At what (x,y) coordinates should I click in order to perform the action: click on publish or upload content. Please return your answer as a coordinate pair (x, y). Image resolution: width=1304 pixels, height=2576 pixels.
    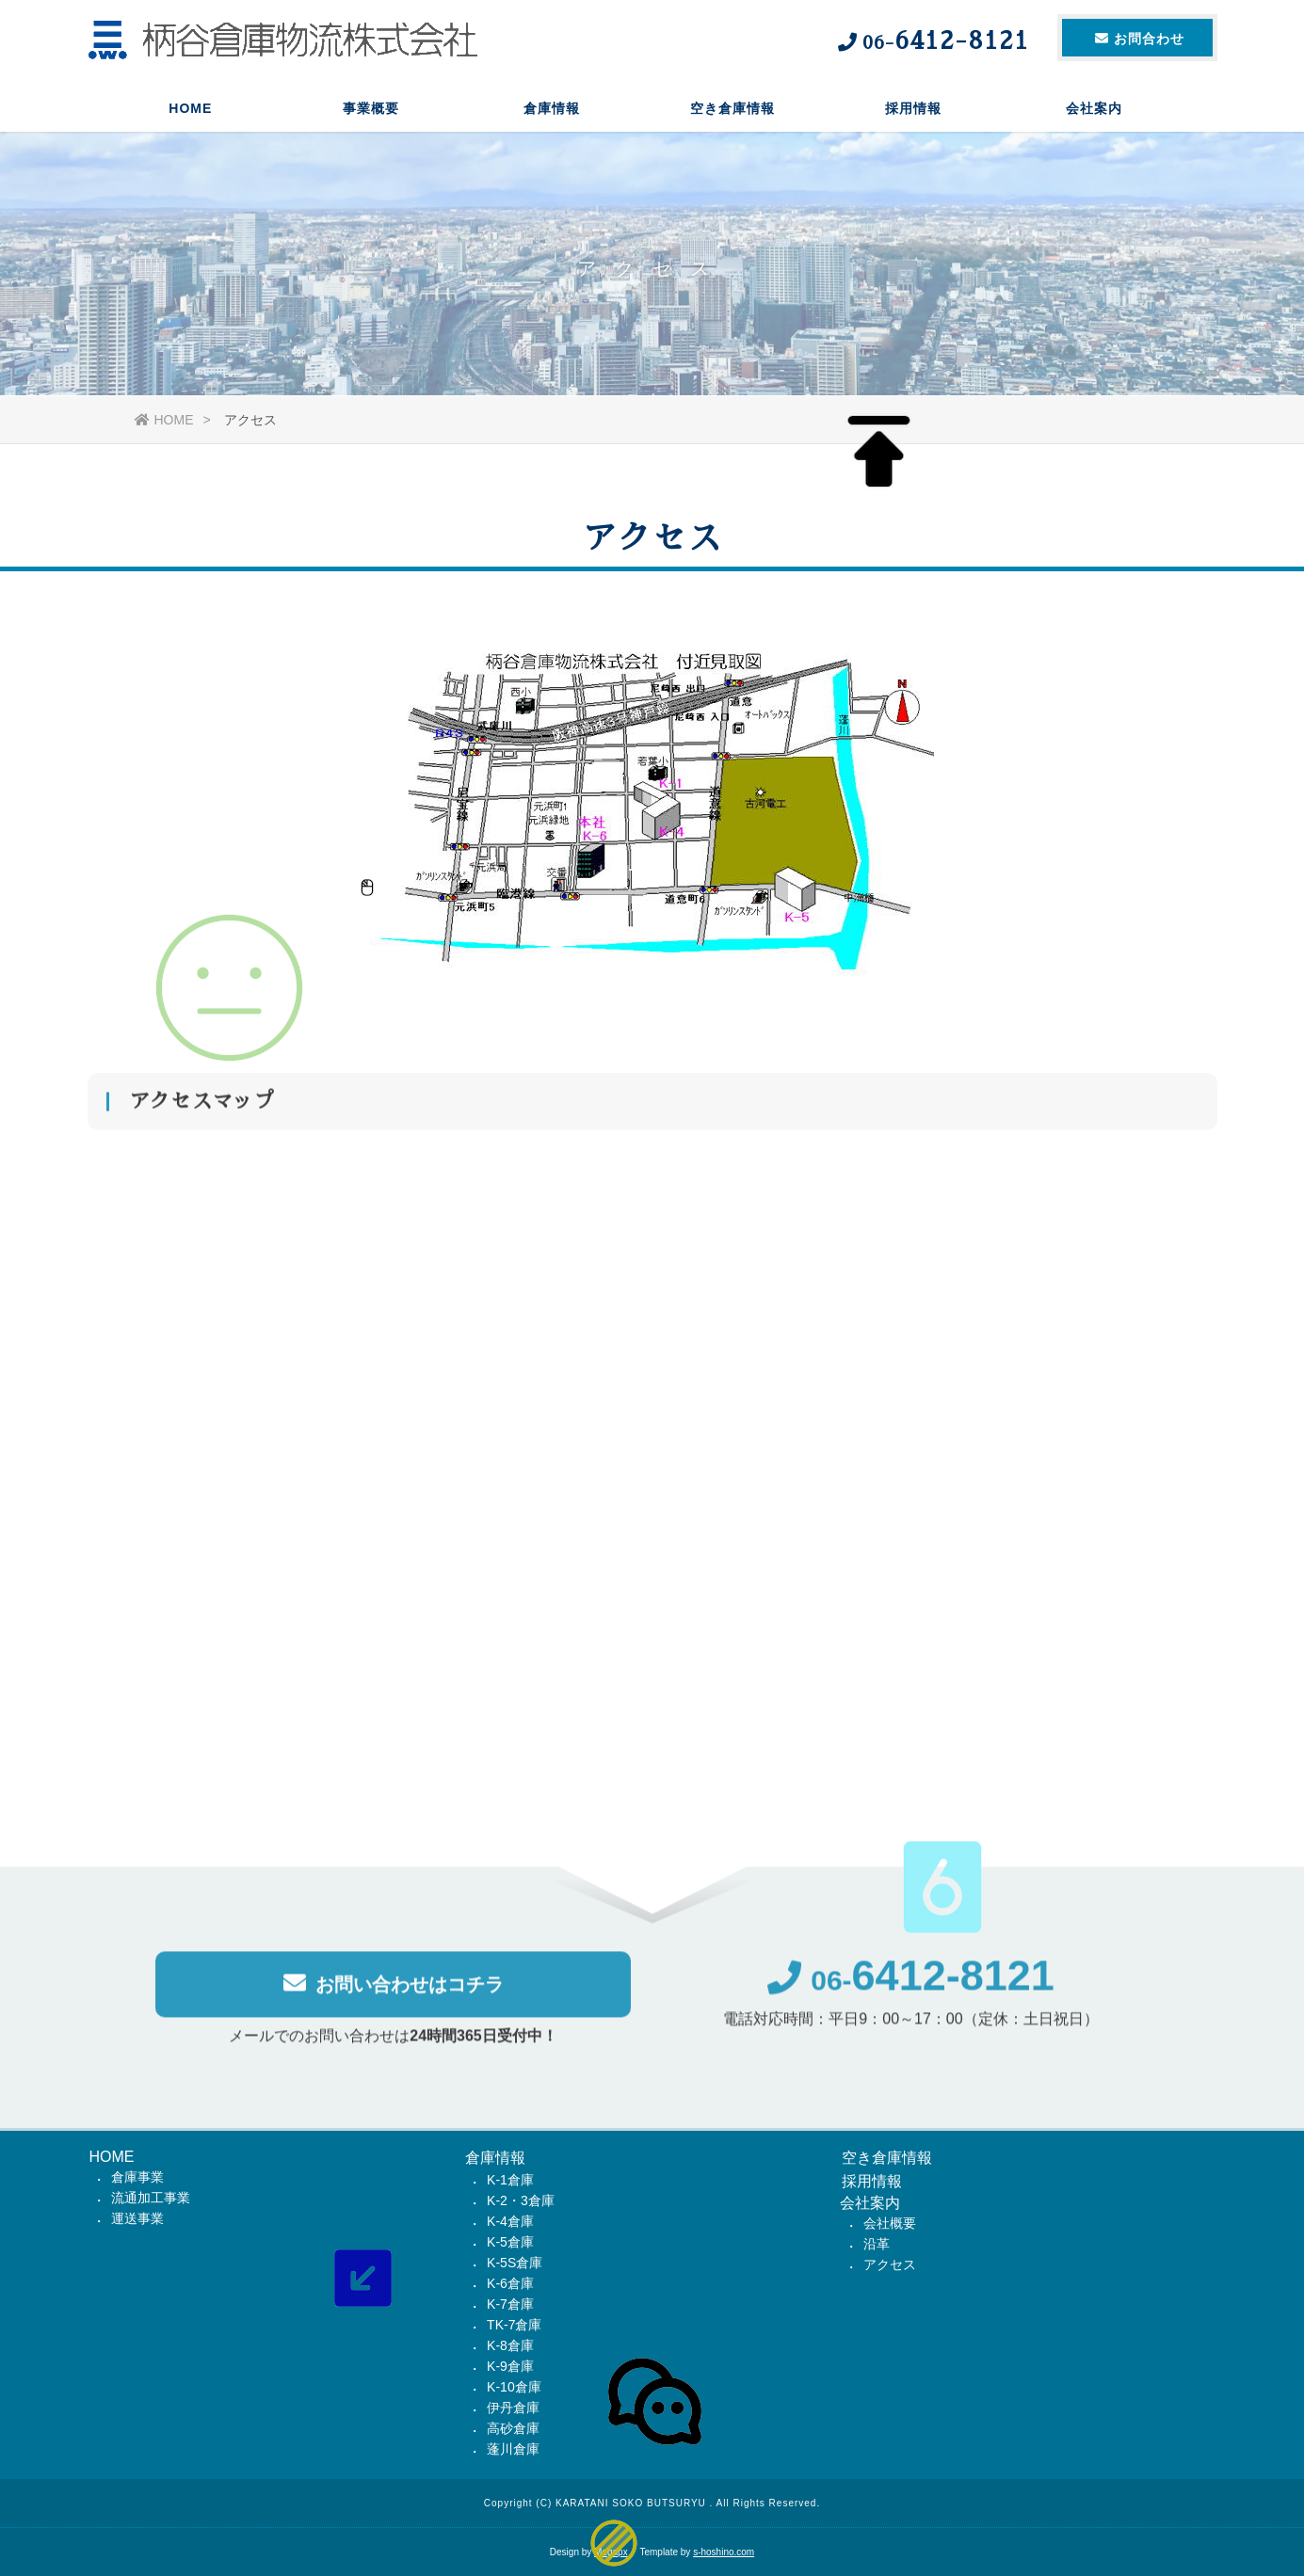
    Looking at the image, I should click on (878, 451).